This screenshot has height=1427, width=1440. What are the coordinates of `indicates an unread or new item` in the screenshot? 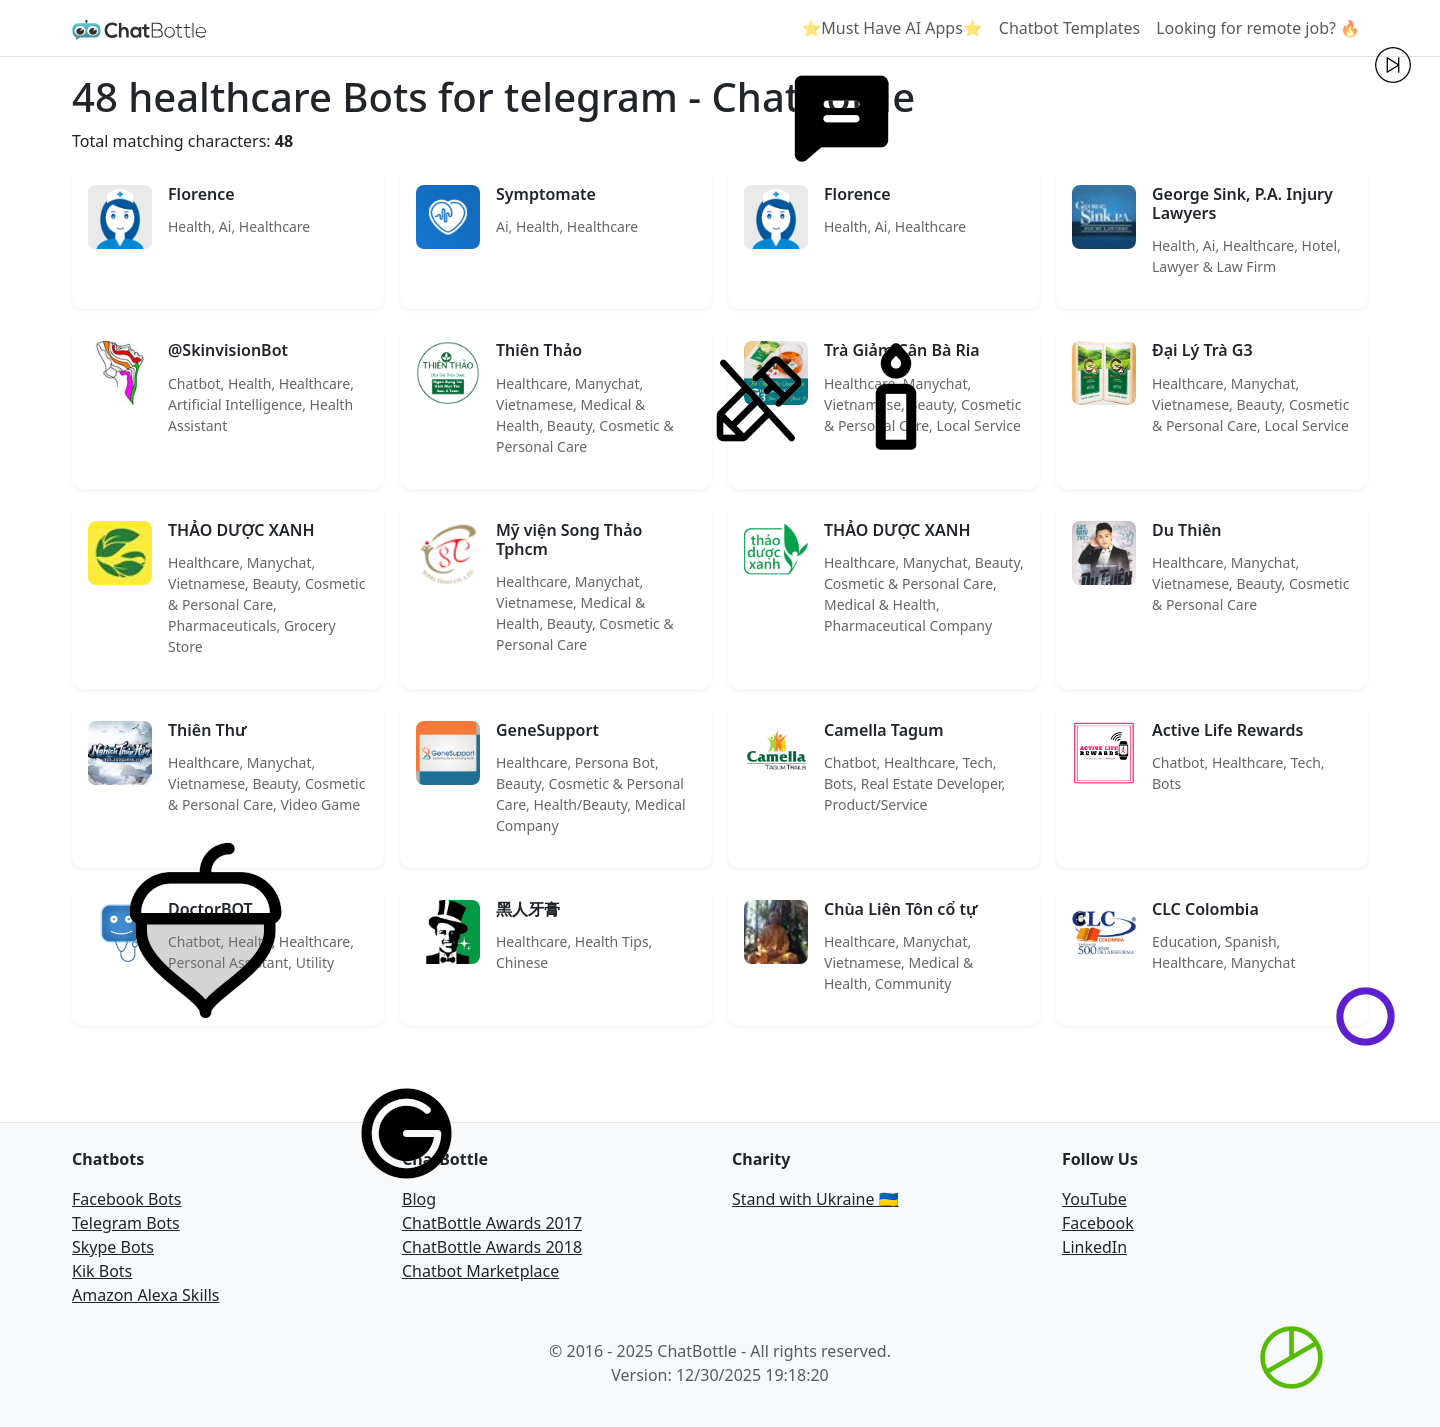 It's located at (1365, 1016).